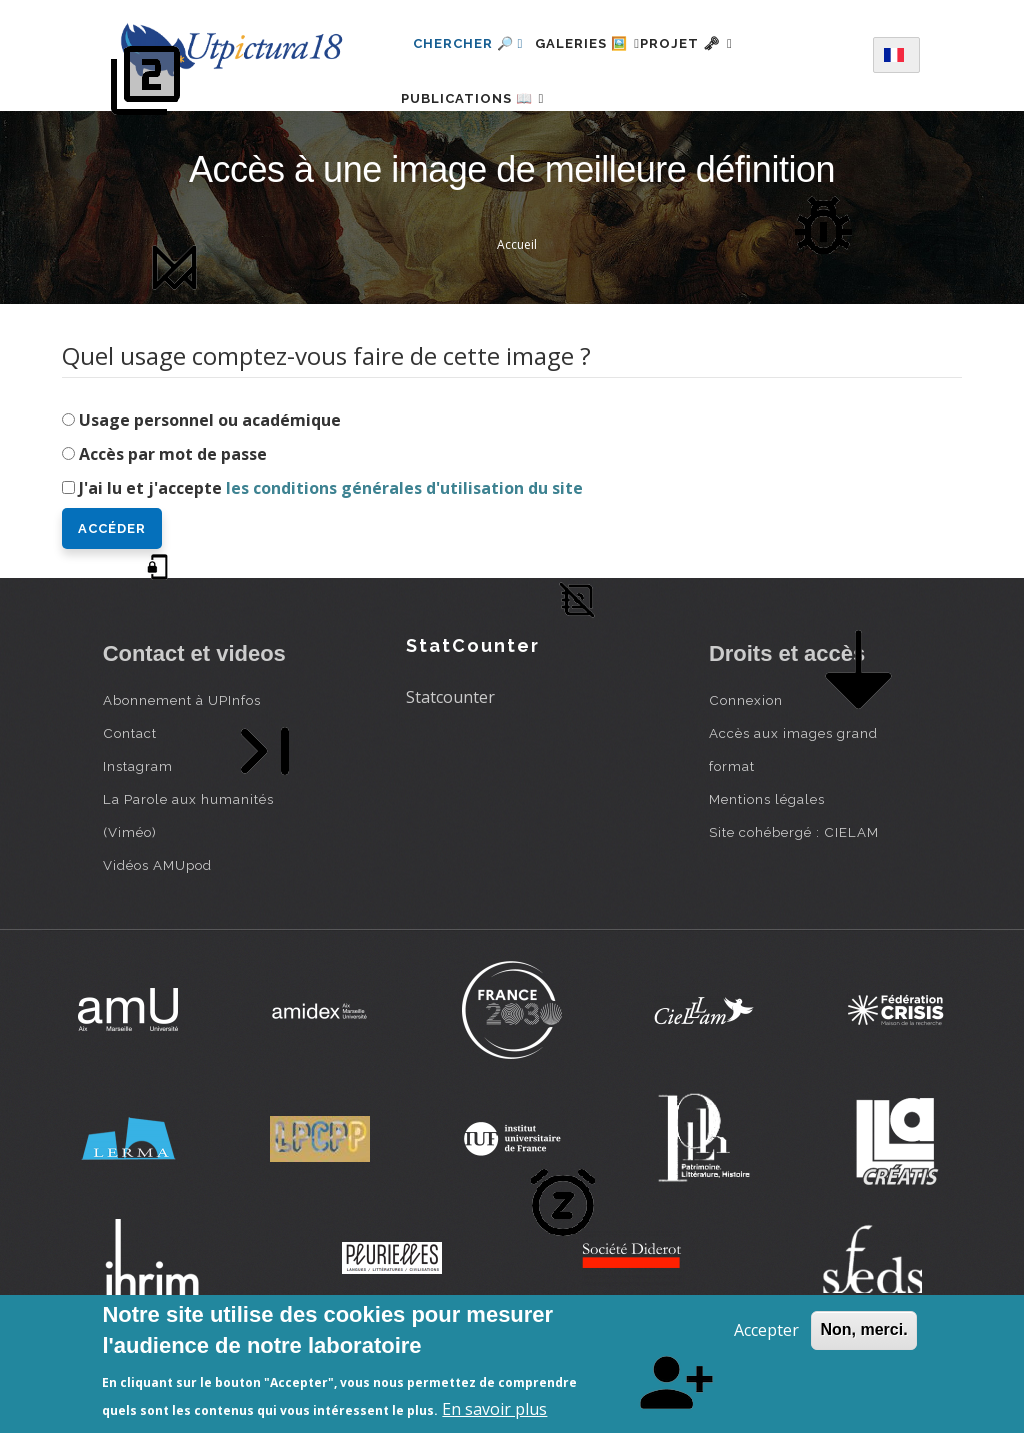 This screenshot has height=1433, width=1024. Describe the element at coordinates (265, 751) in the screenshot. I see `go to the last page` at that location.